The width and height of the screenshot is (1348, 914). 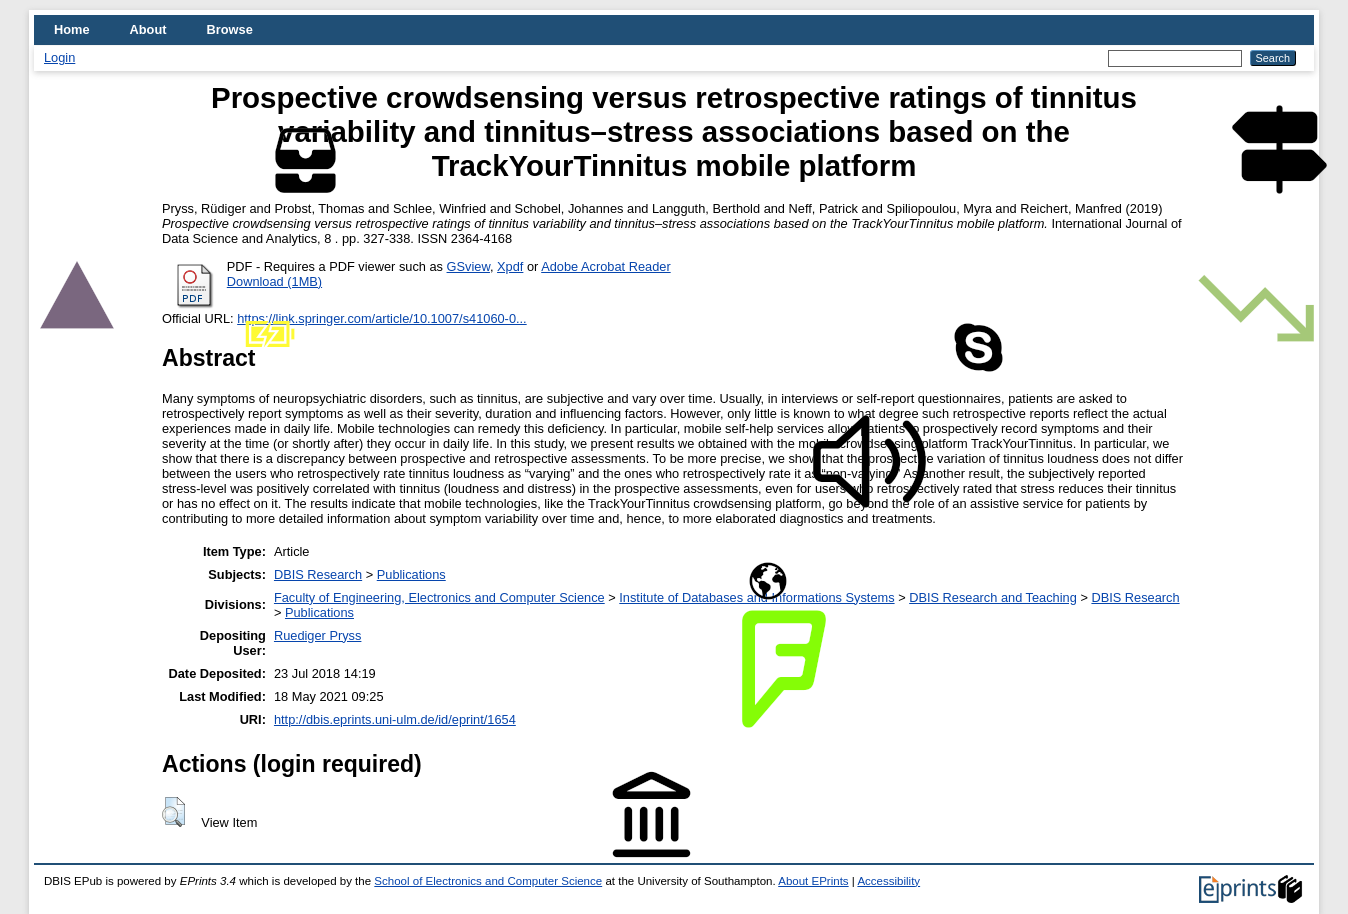 I want to click on unmute audio or turn sound on, so click(x=869, y=461).